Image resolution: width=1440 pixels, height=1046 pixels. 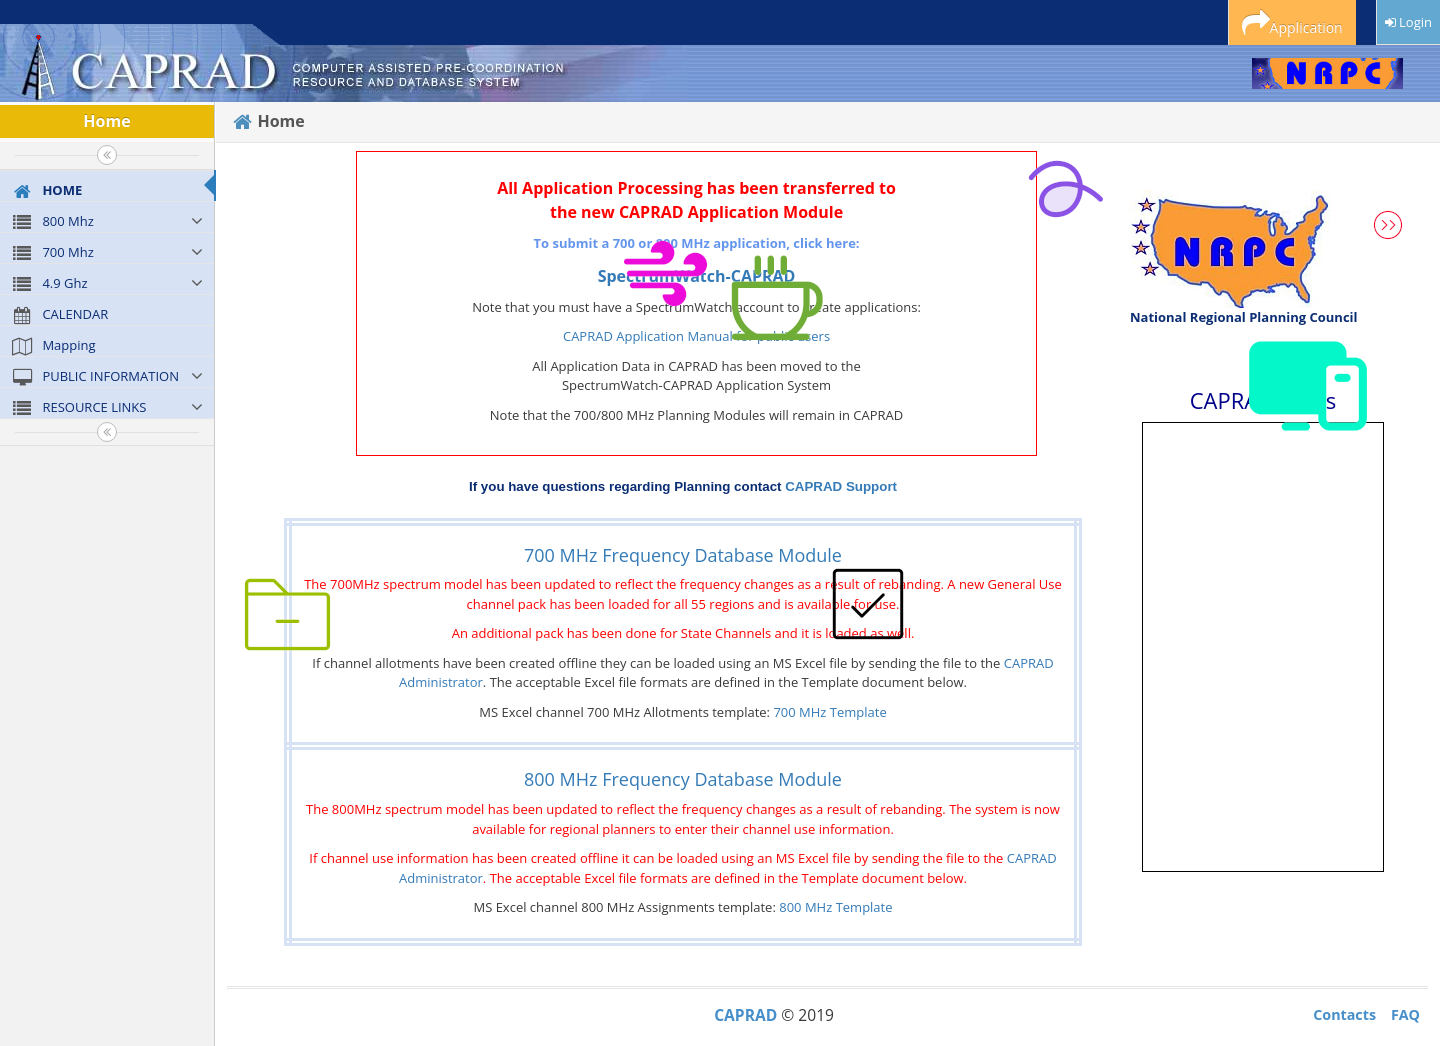 What do you see at coordinates (1388, 225) in the screenshot?
I see `skip forward or advance to end` at bounding box center [1388, 225].